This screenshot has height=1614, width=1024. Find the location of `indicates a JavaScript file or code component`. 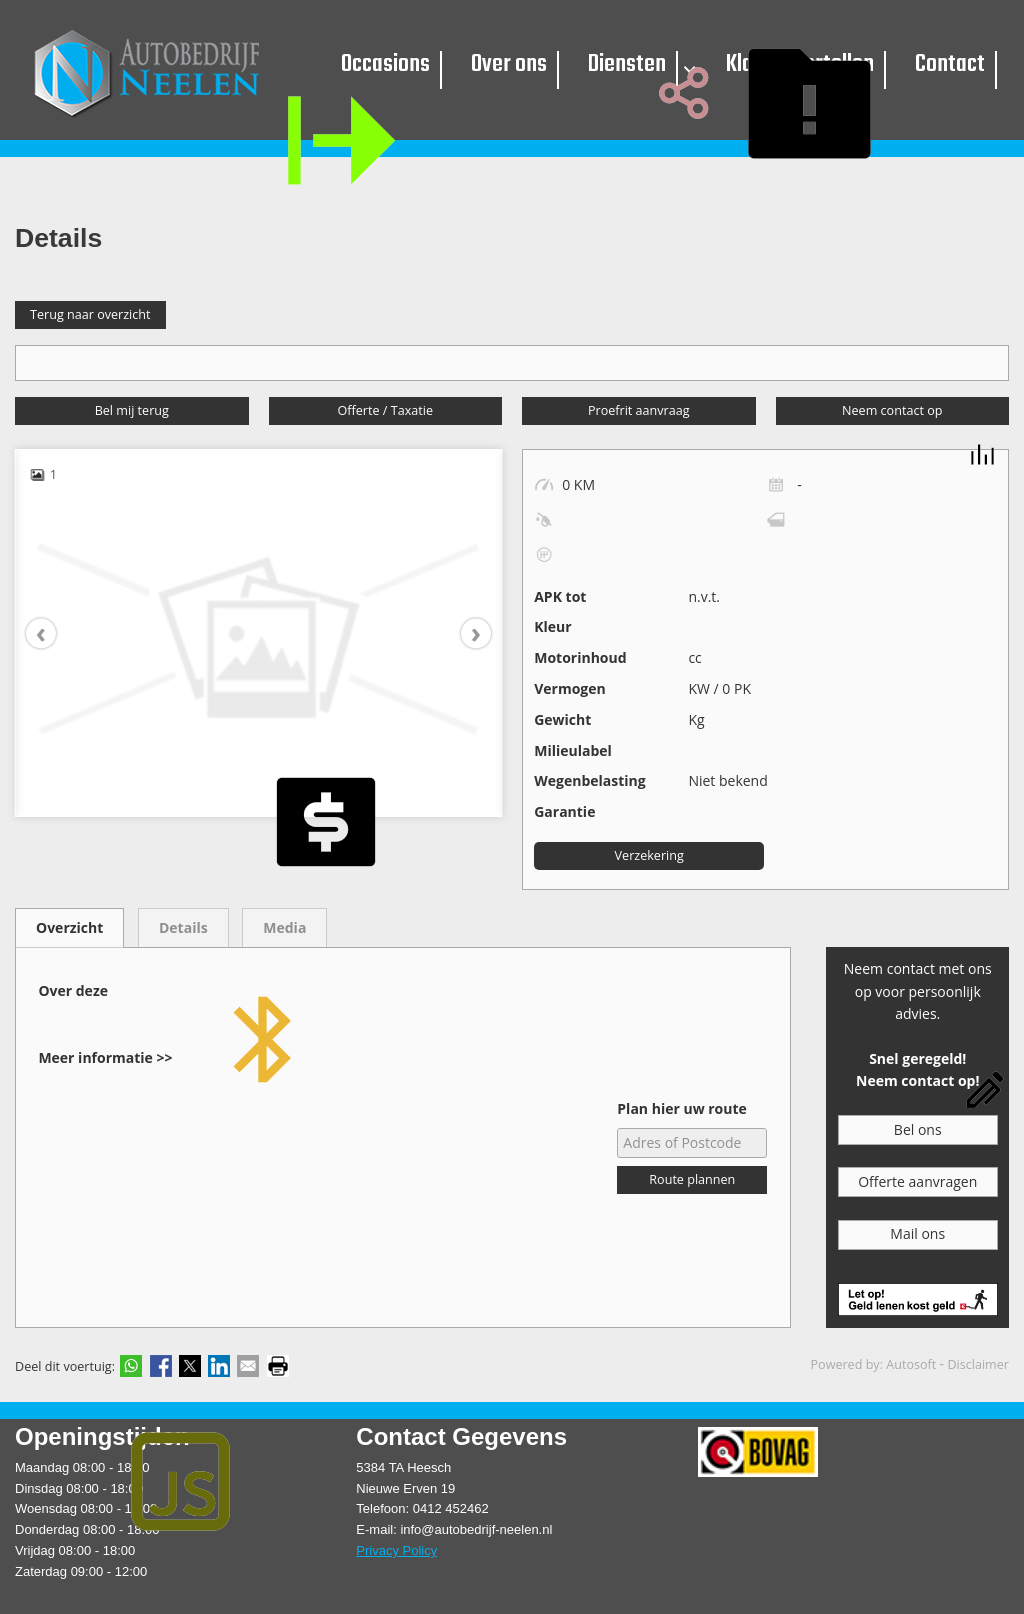

indicates a JavaScript file or code component is located at coordinates (180, 1481).